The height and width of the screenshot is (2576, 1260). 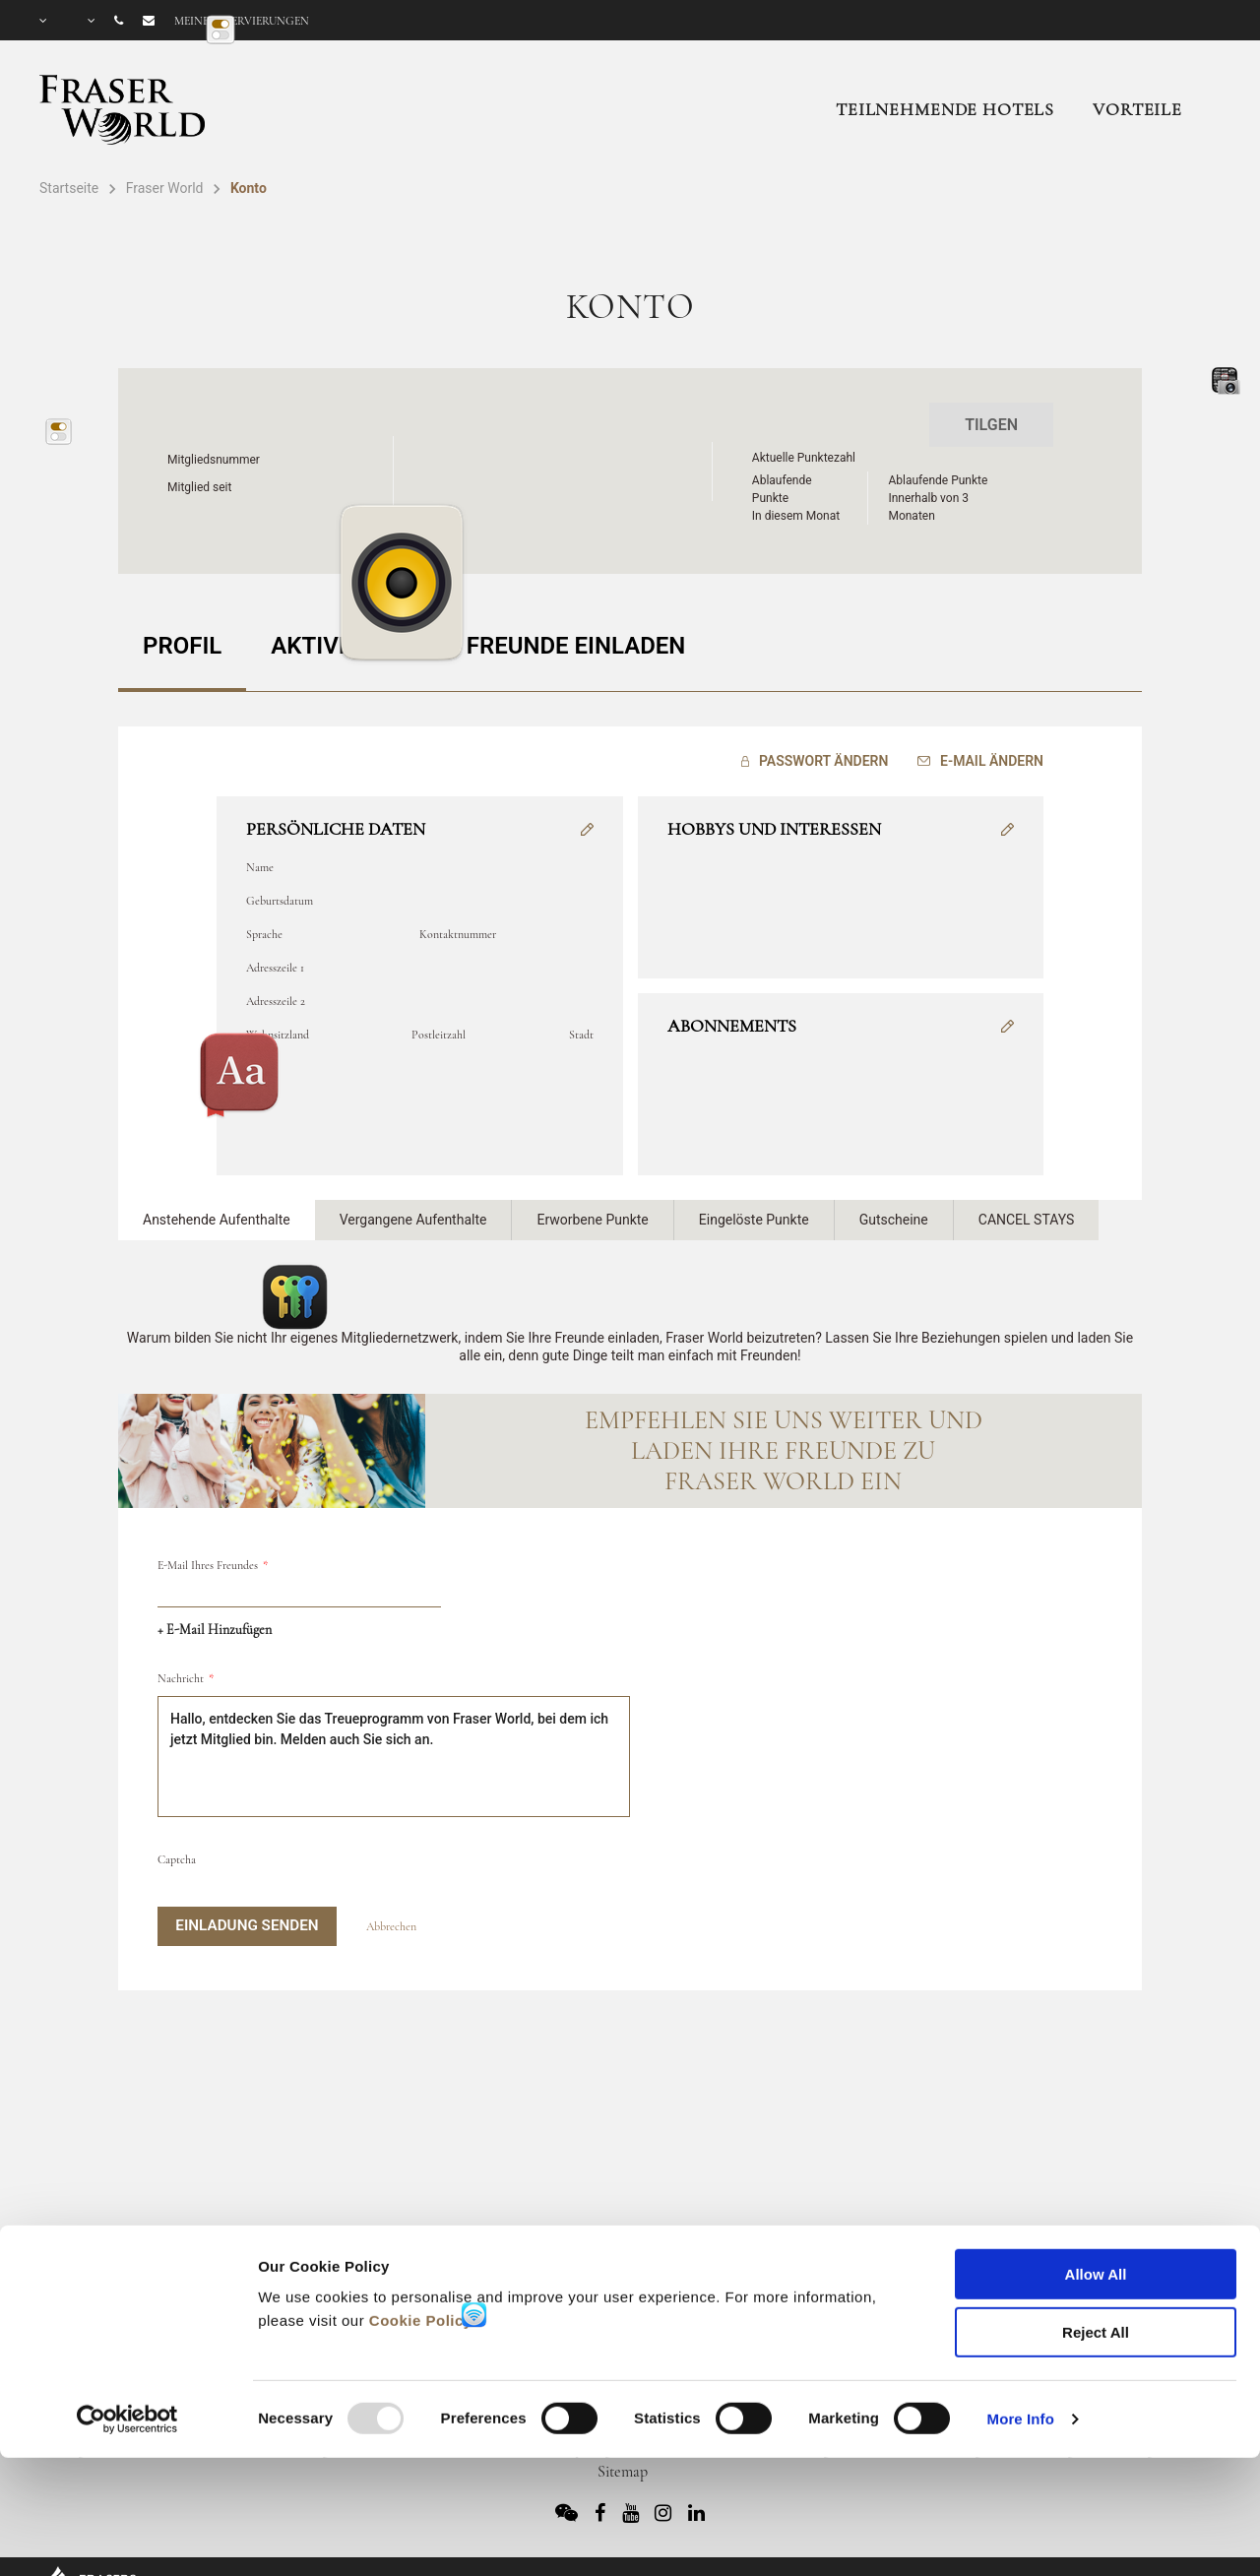 What do you see at coordinates (402, 583) in the screenshot?
I see `open Rhythmbox music player` at bounding box center [402, 583].